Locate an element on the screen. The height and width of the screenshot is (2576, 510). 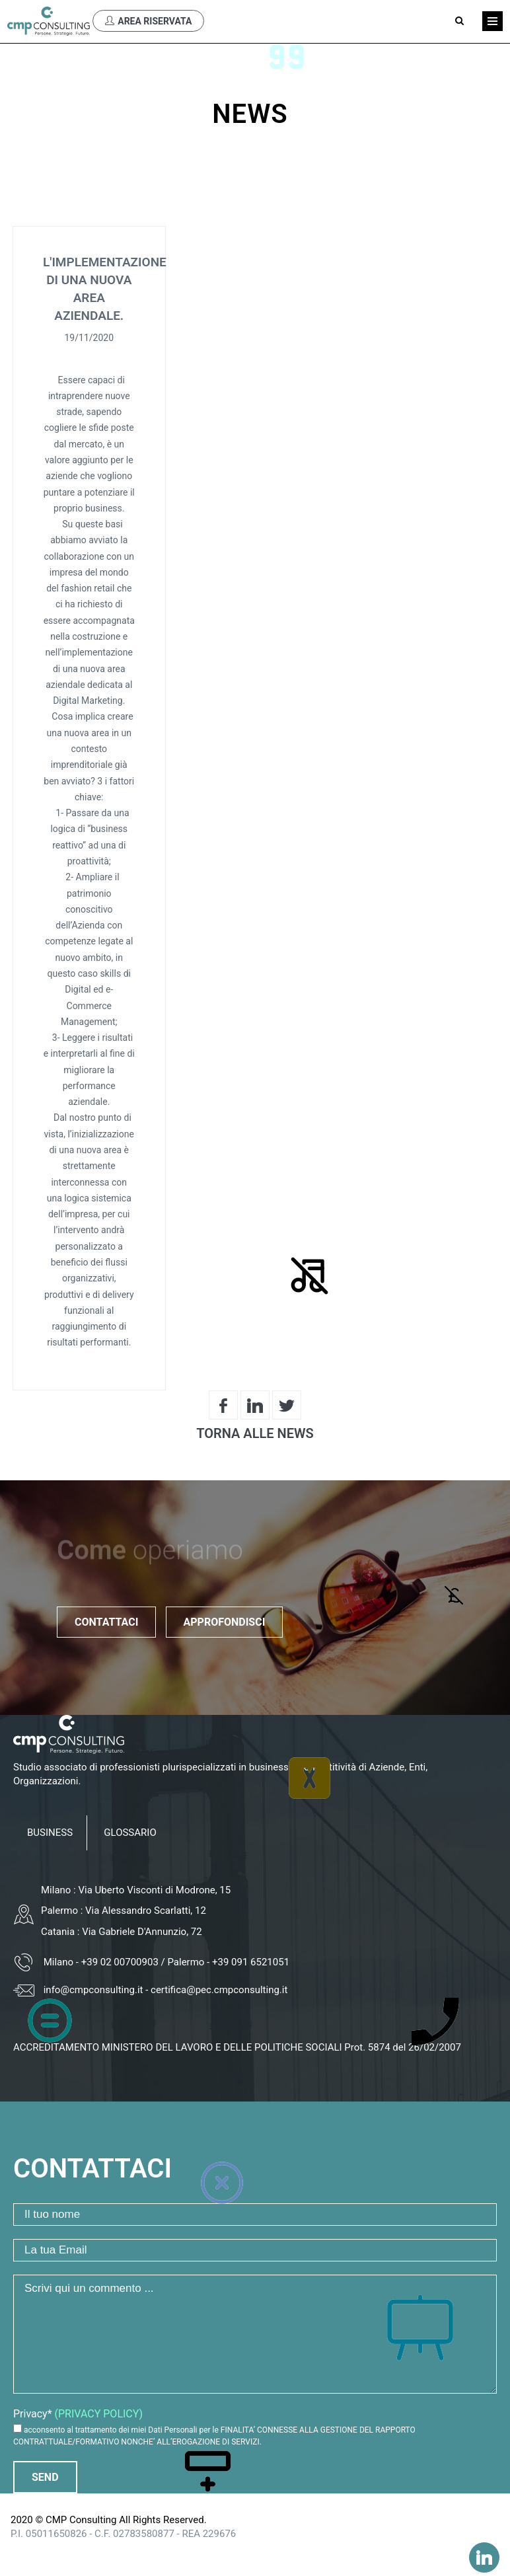
close or dismiss a window is located at coordinates (309, 1778).